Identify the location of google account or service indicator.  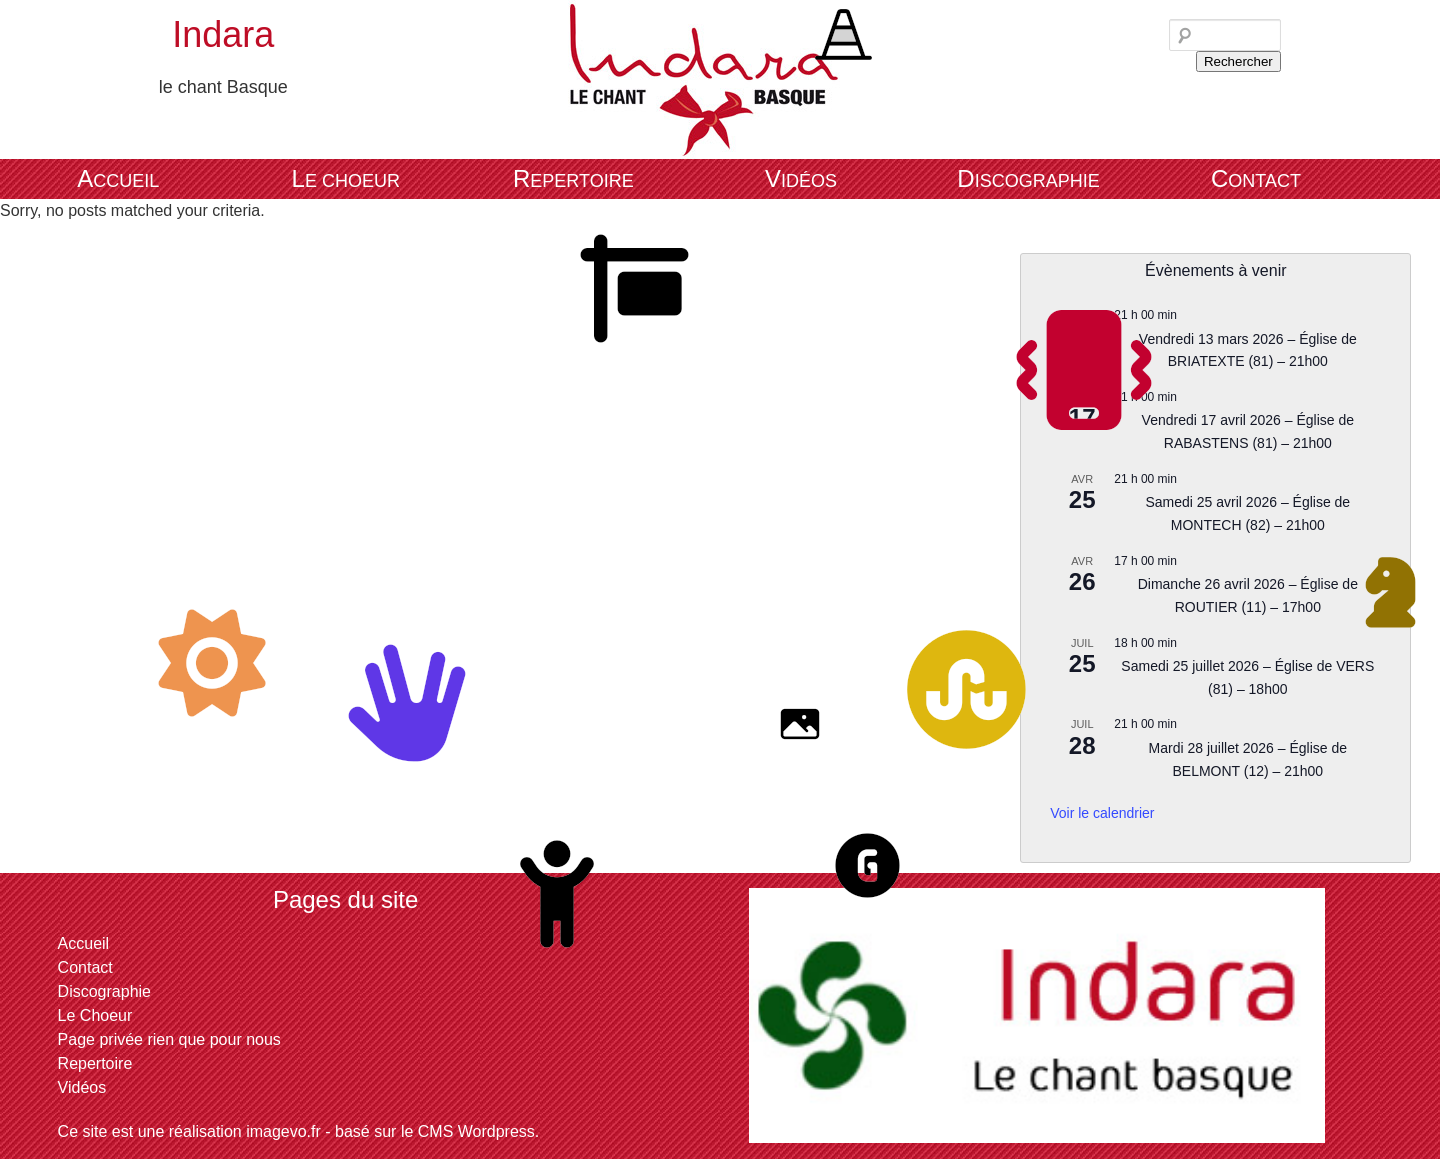
(867, 865).